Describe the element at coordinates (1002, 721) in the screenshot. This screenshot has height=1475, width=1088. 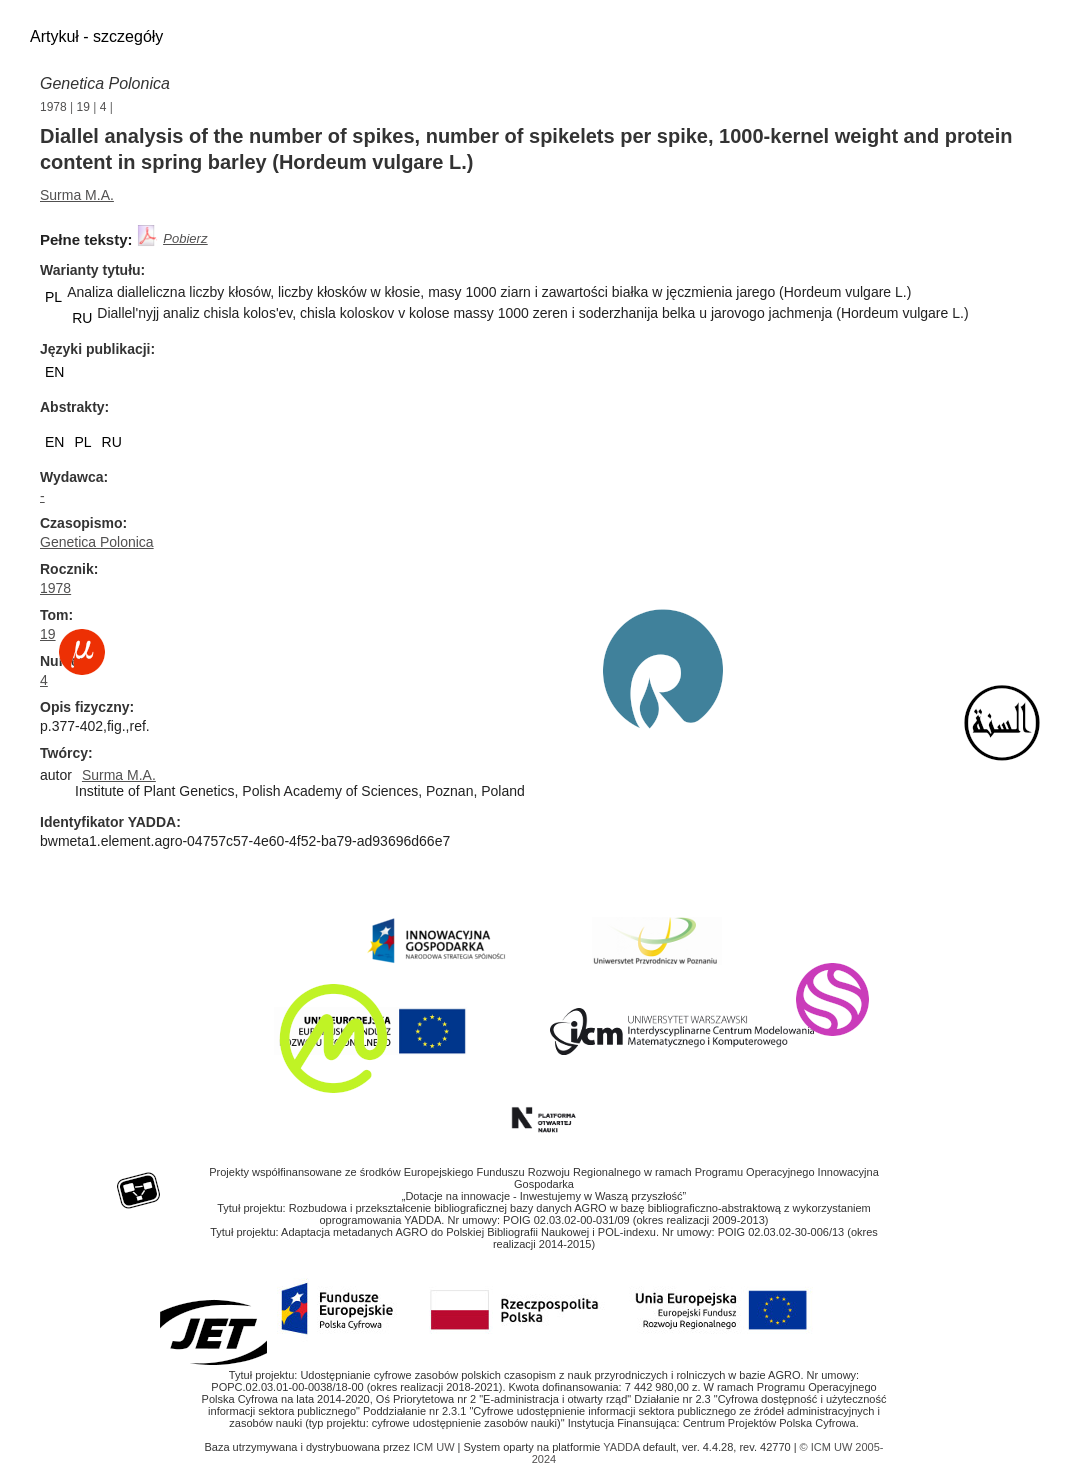
I see `US Sunnah Foundation logo` at that location.